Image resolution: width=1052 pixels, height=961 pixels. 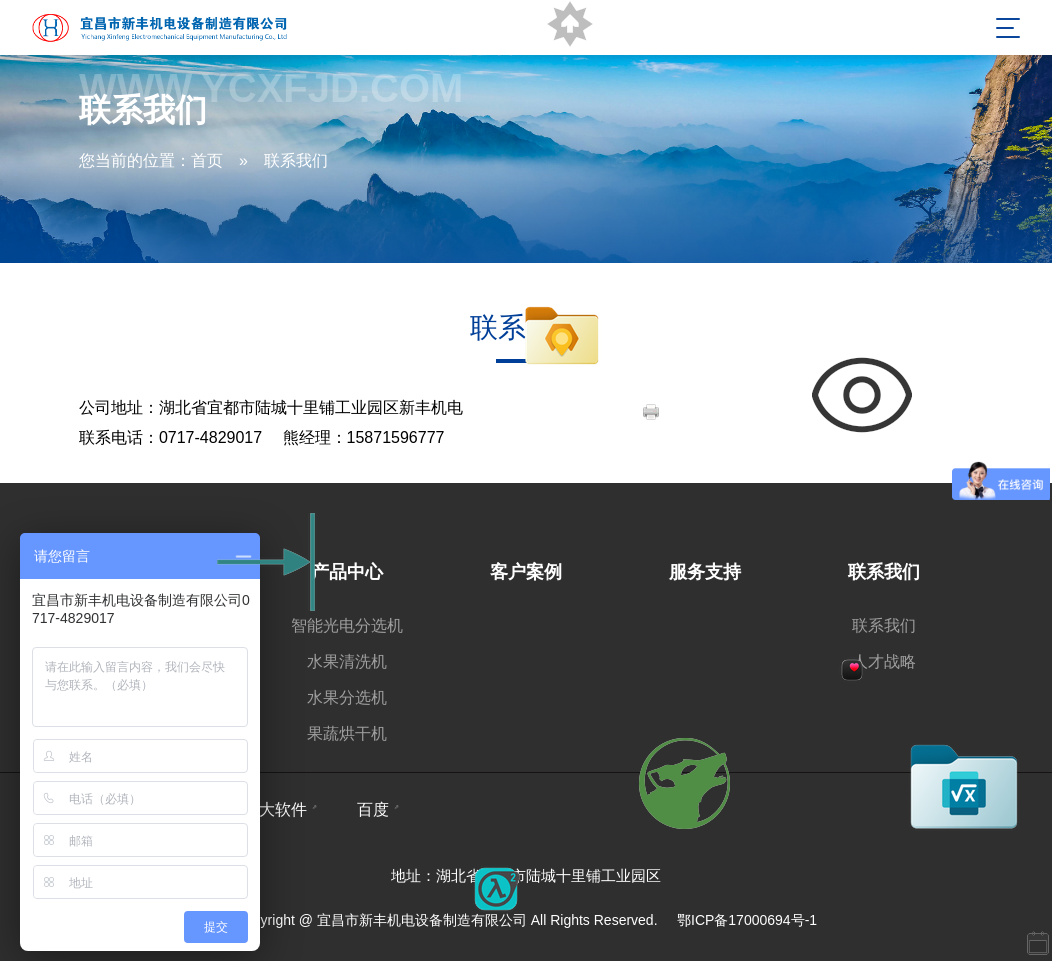 I want to click on open microsoft math solver files folder, so click(x=963, y=789).